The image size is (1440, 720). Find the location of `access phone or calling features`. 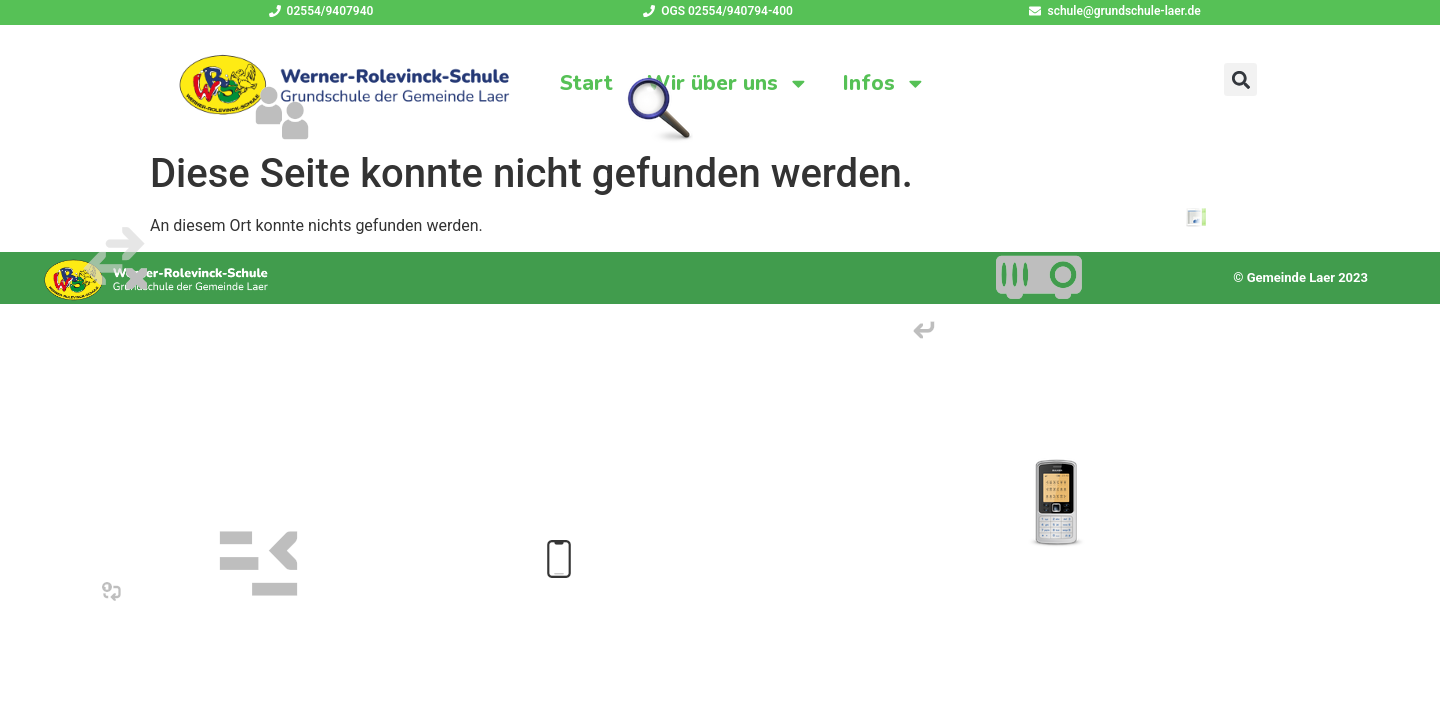

access phone or calling features is located at coordinates (1057, 503).